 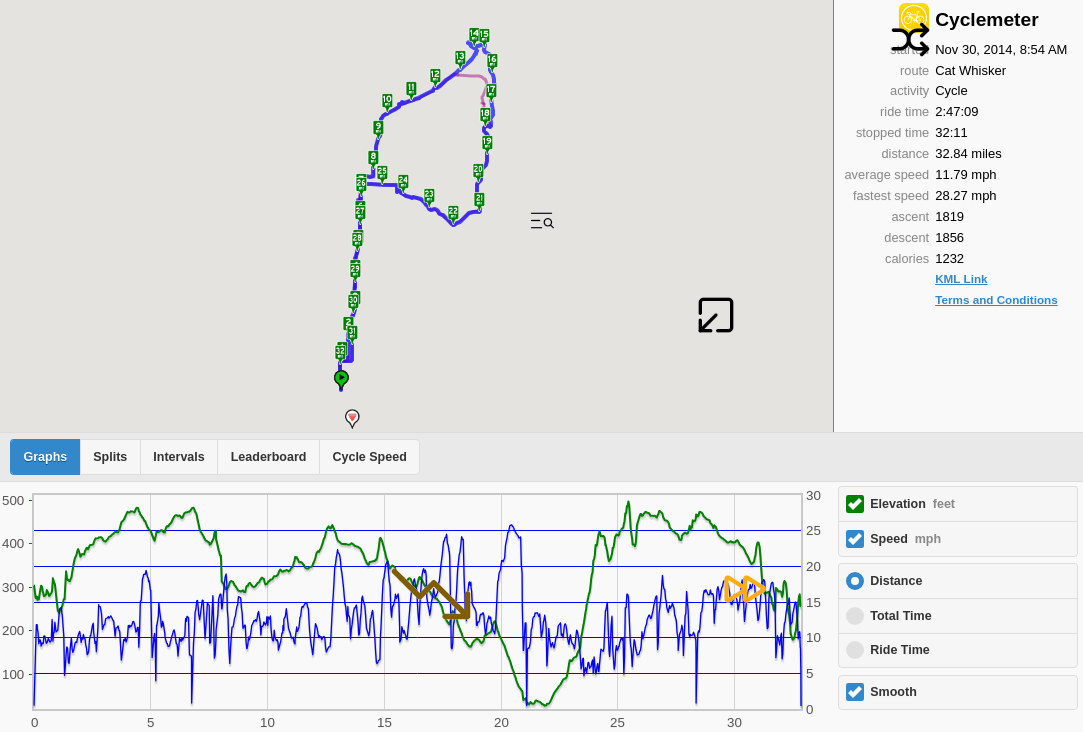 What do you see at coordinates (716, 315) in the screenshot?
I see `move content outside the current container` at bounding box center [716, 315].